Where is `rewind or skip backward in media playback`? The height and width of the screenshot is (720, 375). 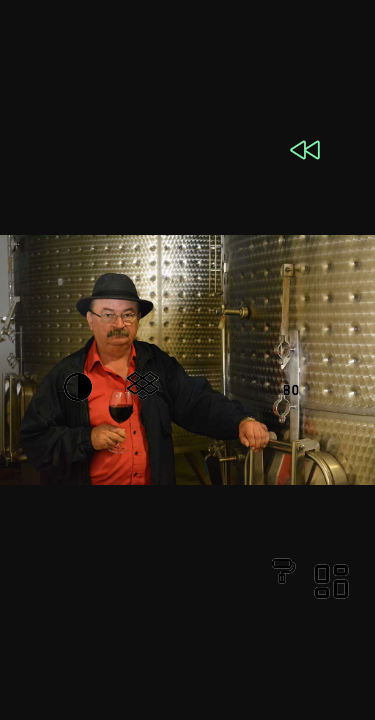 rewind or skip backward in media playback is located at coordinates (306, 150).